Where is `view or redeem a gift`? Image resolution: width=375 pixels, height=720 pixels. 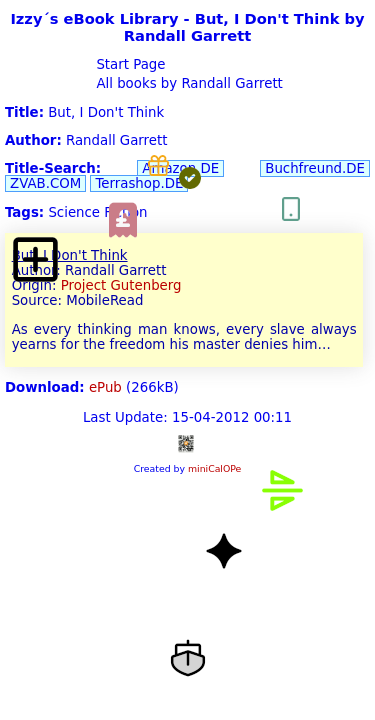
view or redeem a gift is located at coordinates (158, 165).